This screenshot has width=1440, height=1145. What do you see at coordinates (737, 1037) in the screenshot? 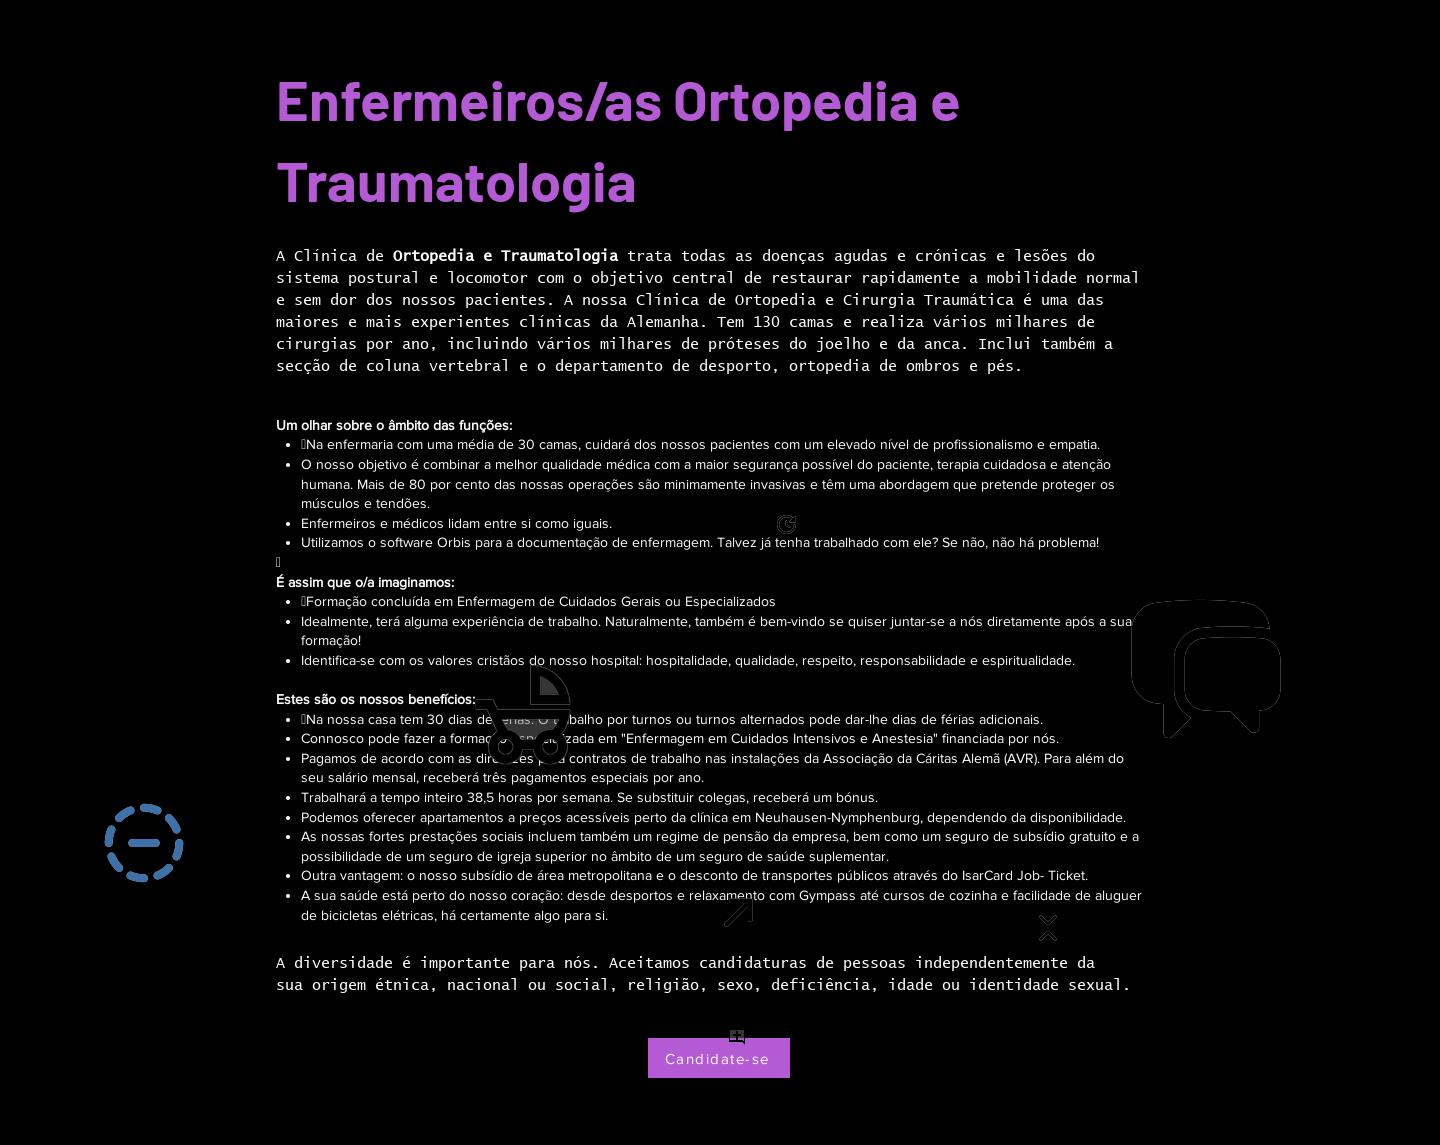
I see `add a new comment` at bounding box center [737, 1037].